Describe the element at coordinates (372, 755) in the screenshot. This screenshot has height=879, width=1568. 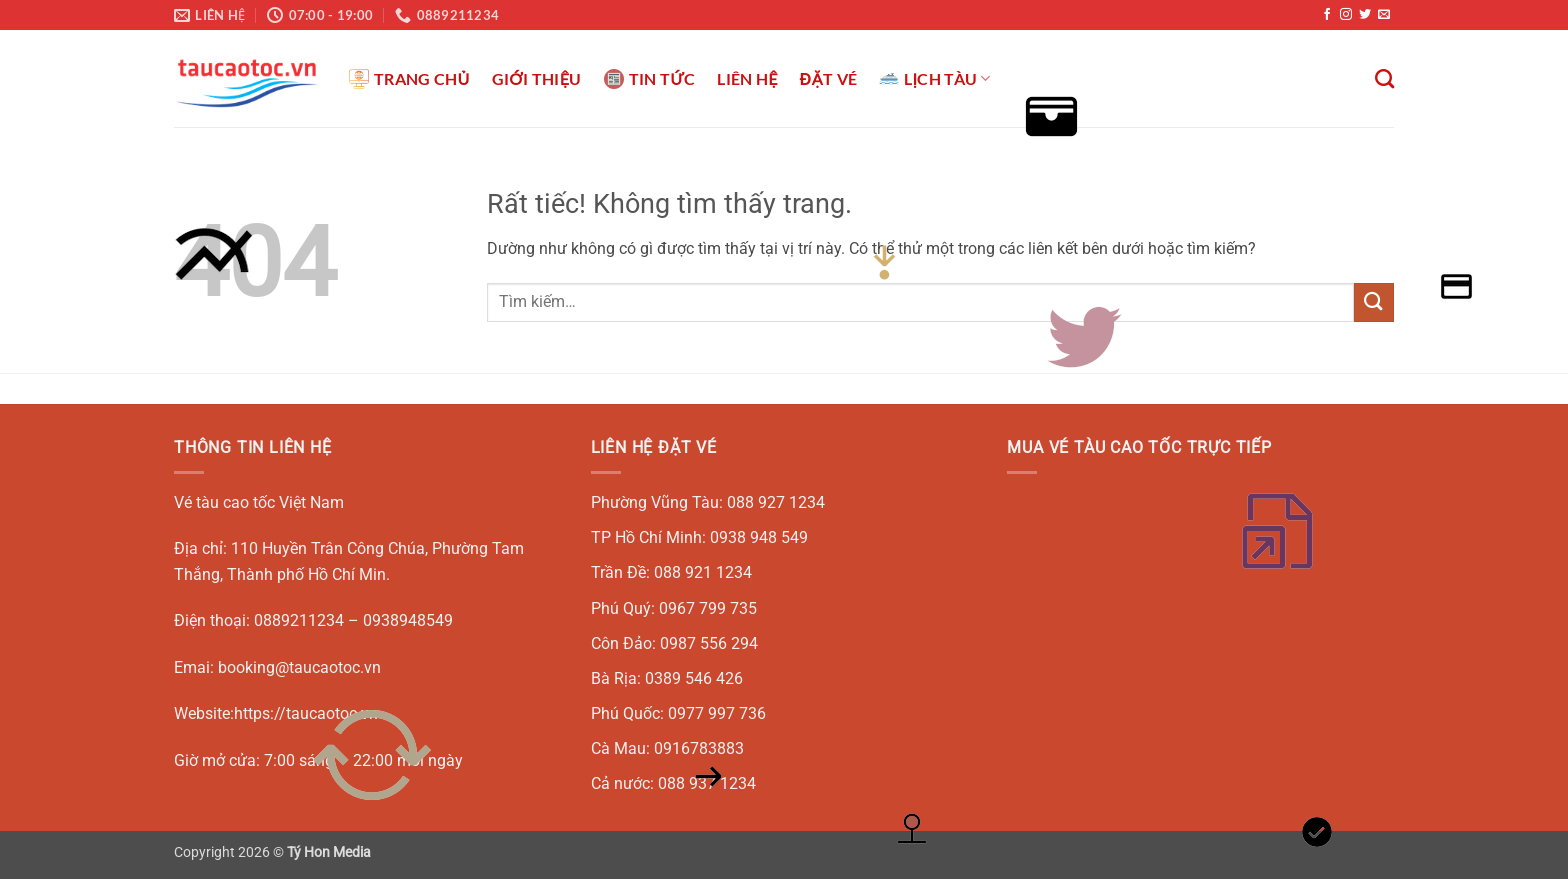
I see `sync or refresh data` at that location.